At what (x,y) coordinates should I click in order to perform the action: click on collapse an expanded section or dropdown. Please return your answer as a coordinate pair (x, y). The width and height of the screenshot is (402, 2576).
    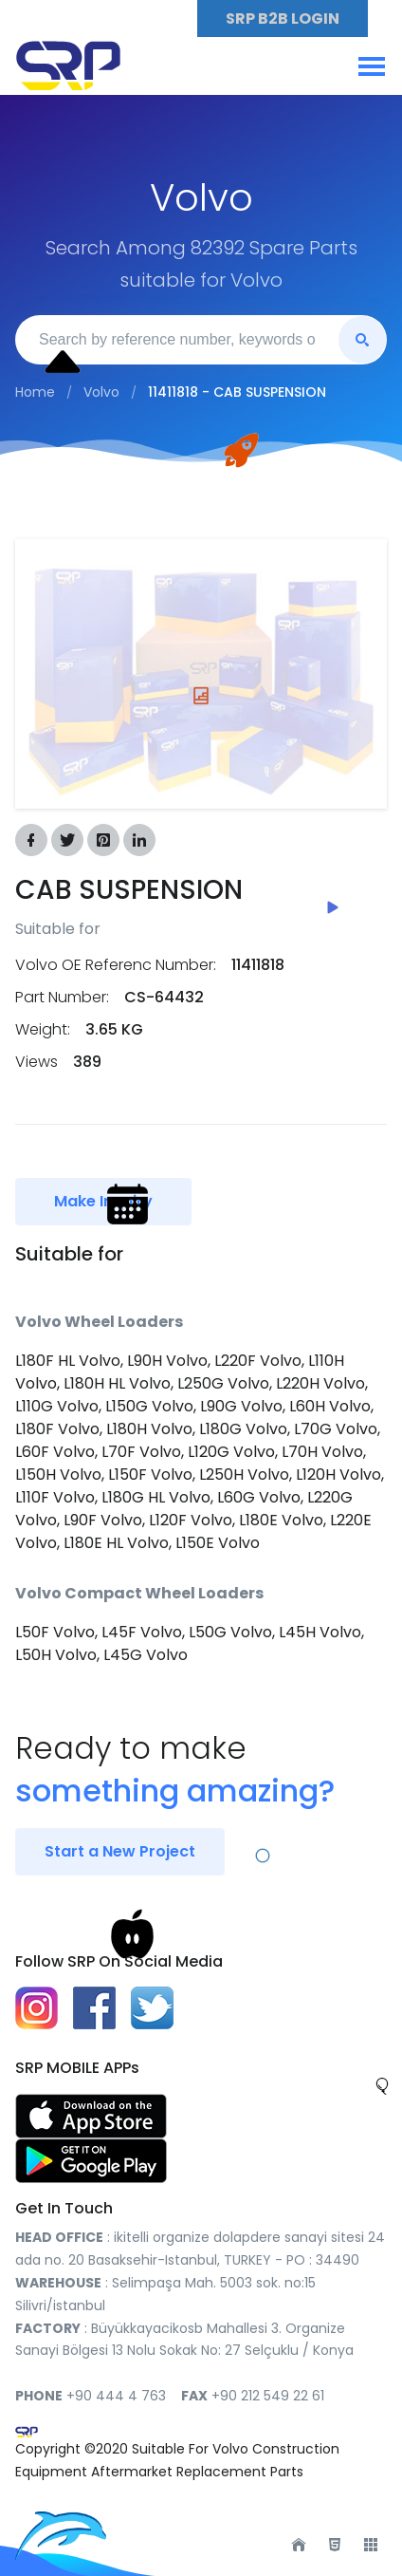
    Looking at the image, I should click on (63, 362).